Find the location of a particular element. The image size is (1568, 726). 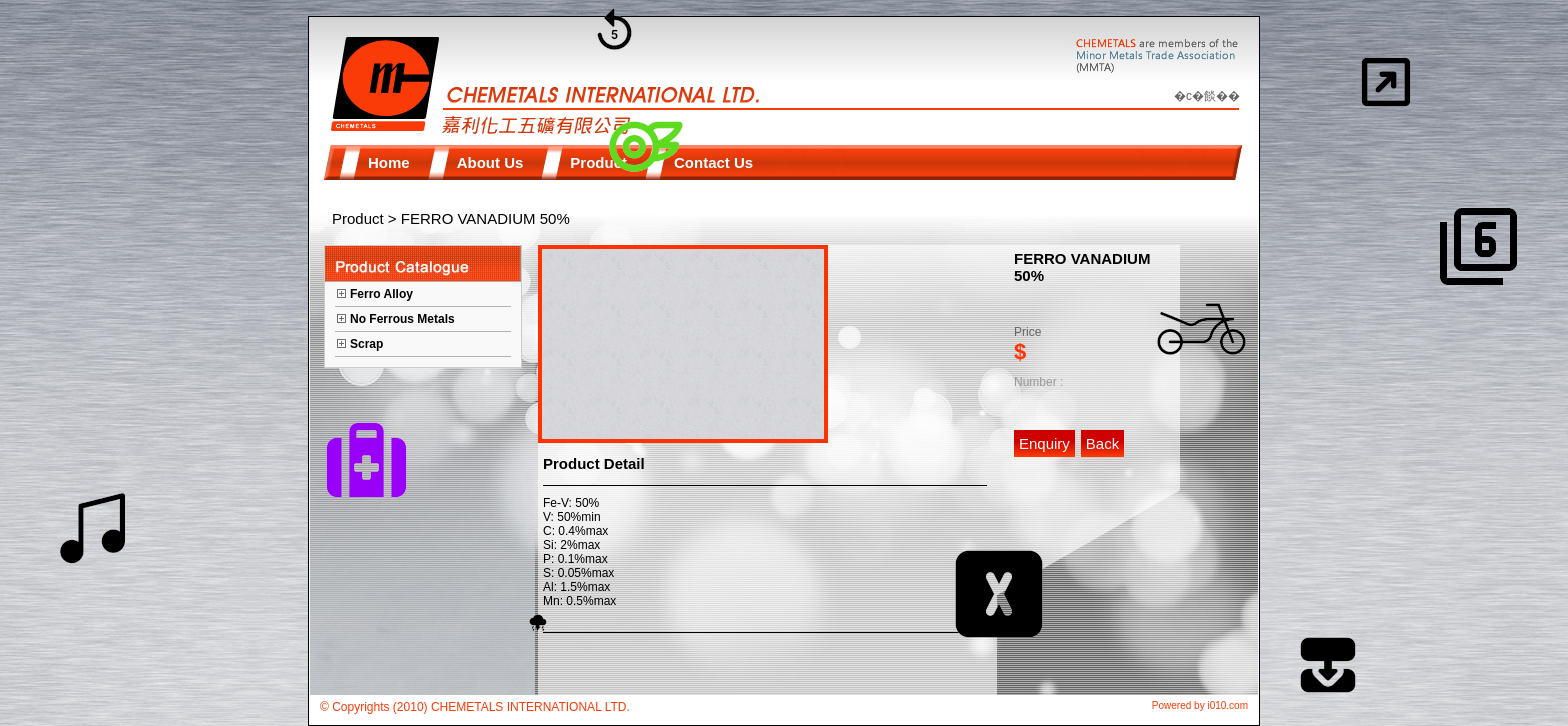

select motorcycle as vehicle type is located at coordinates (1201, 330).